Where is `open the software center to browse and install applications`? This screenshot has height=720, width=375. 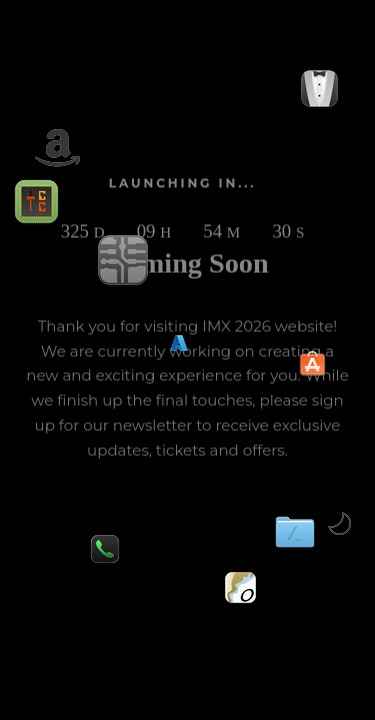 open the software center to browse and install applications is located at coordinates (312, 364).